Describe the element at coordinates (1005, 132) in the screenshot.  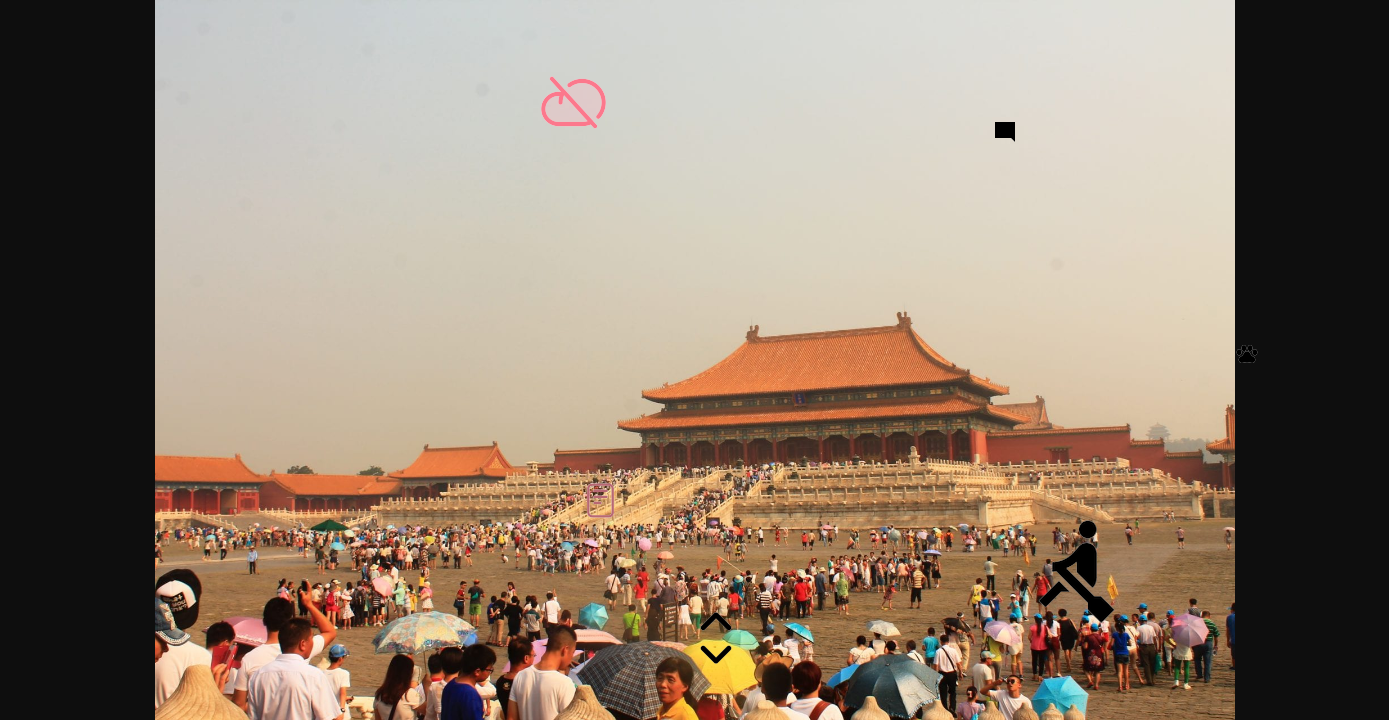
I see `open comments section` at that location.